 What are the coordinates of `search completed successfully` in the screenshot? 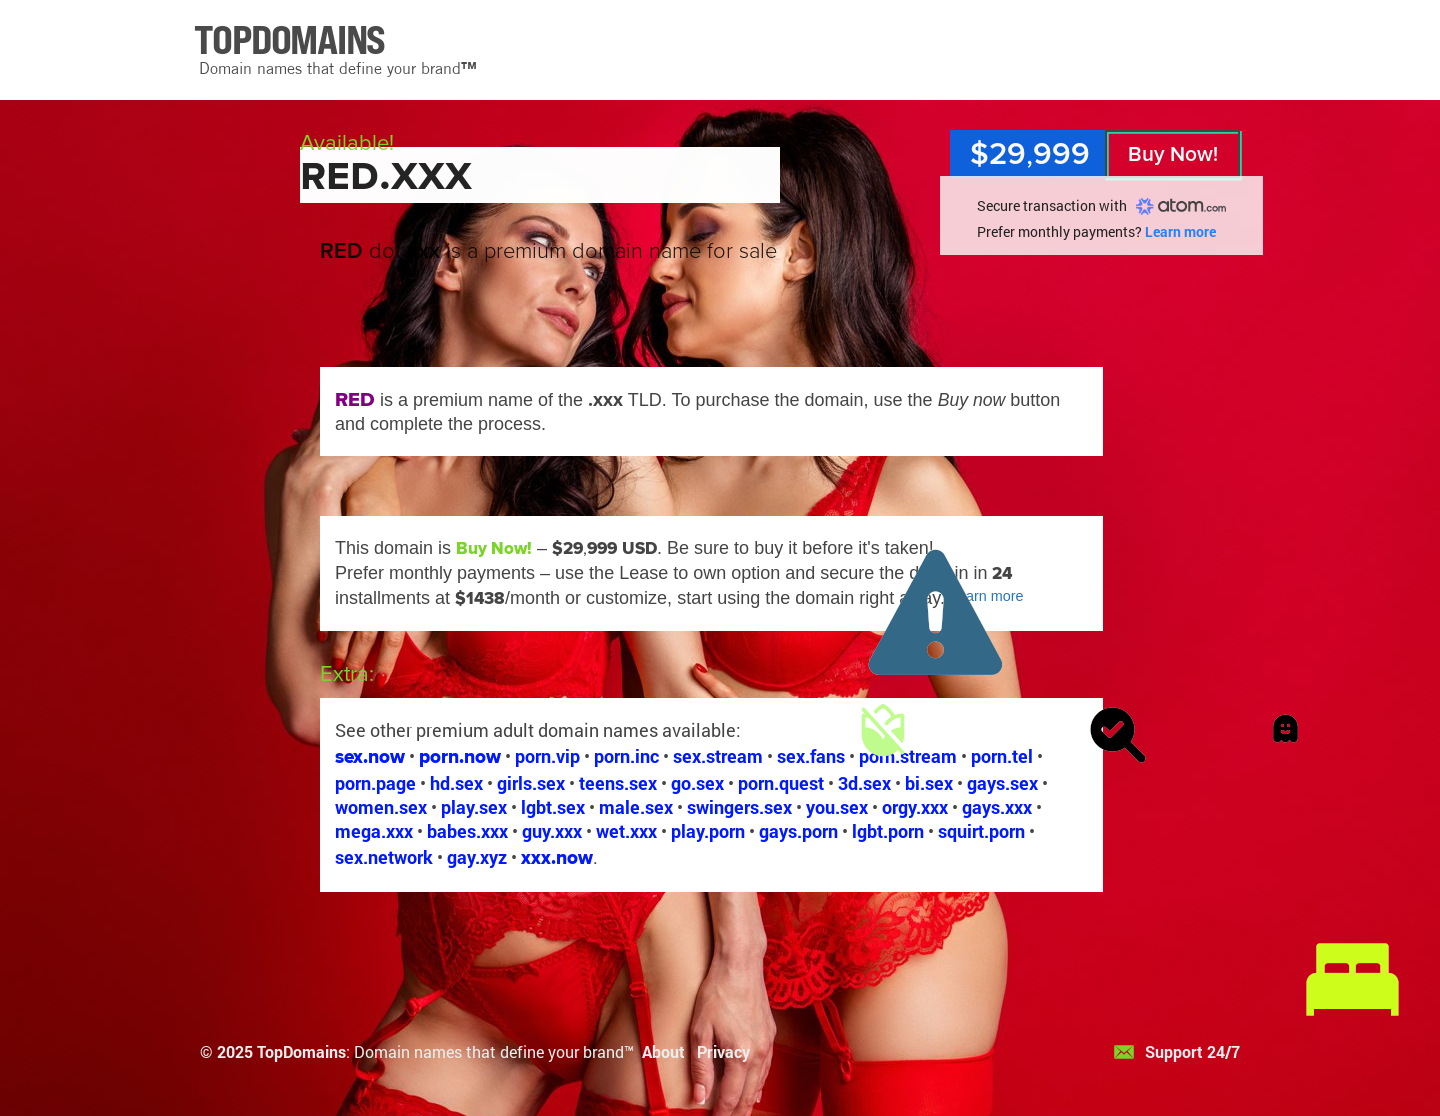 It's located at (1118, 735).